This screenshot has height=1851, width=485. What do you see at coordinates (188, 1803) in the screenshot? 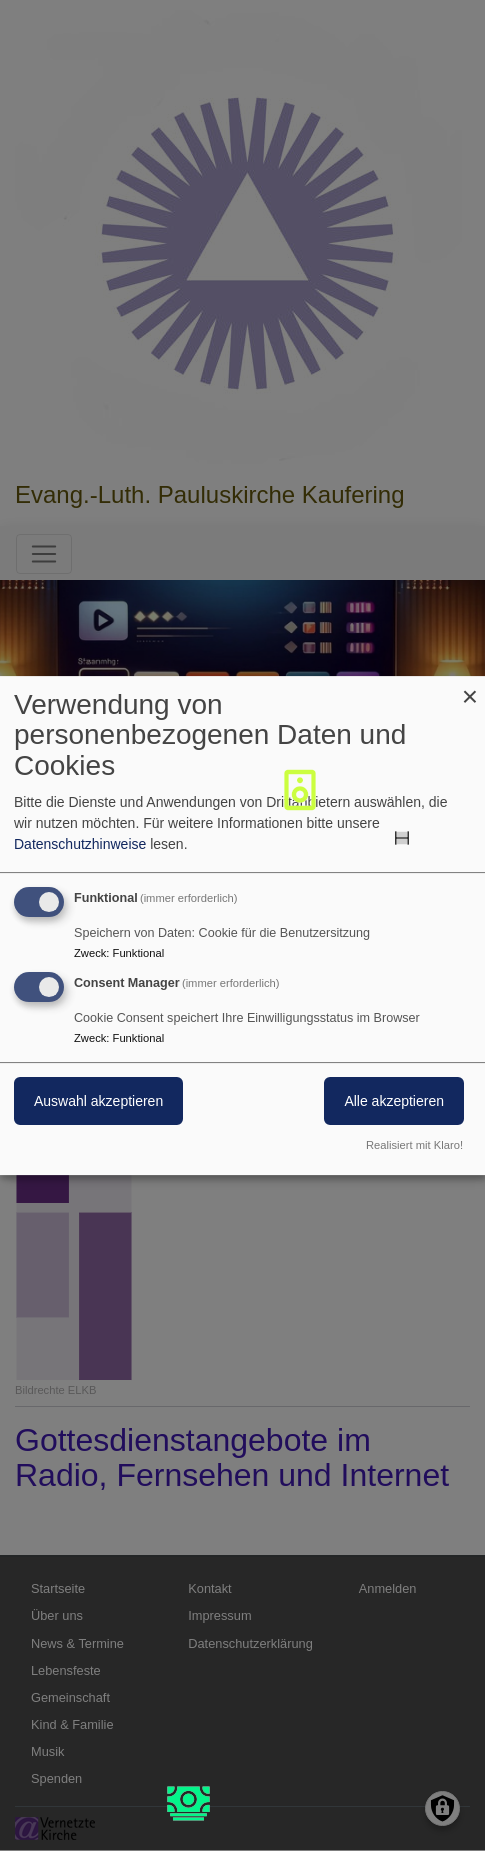
I see `view your cash balance` at bounding box center [188, 1803].